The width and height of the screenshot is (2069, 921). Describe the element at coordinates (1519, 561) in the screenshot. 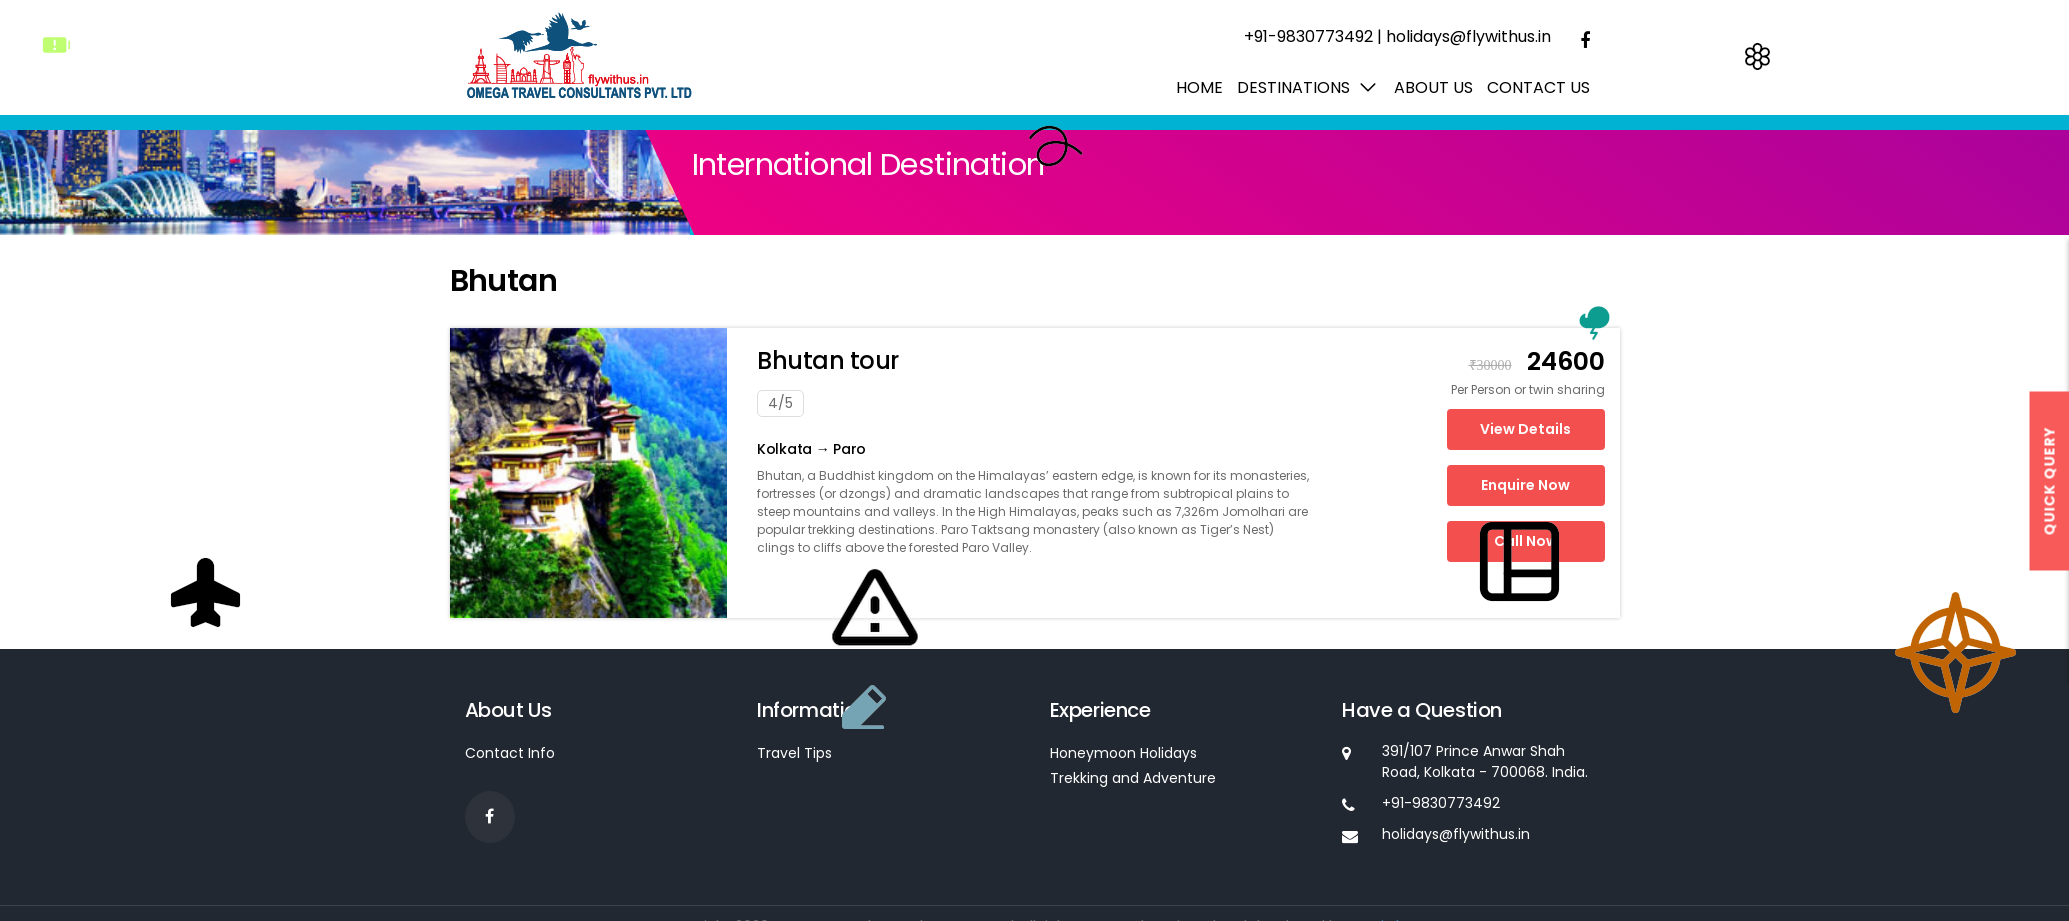

I see `switch to left-bottom panel layout` at that location.